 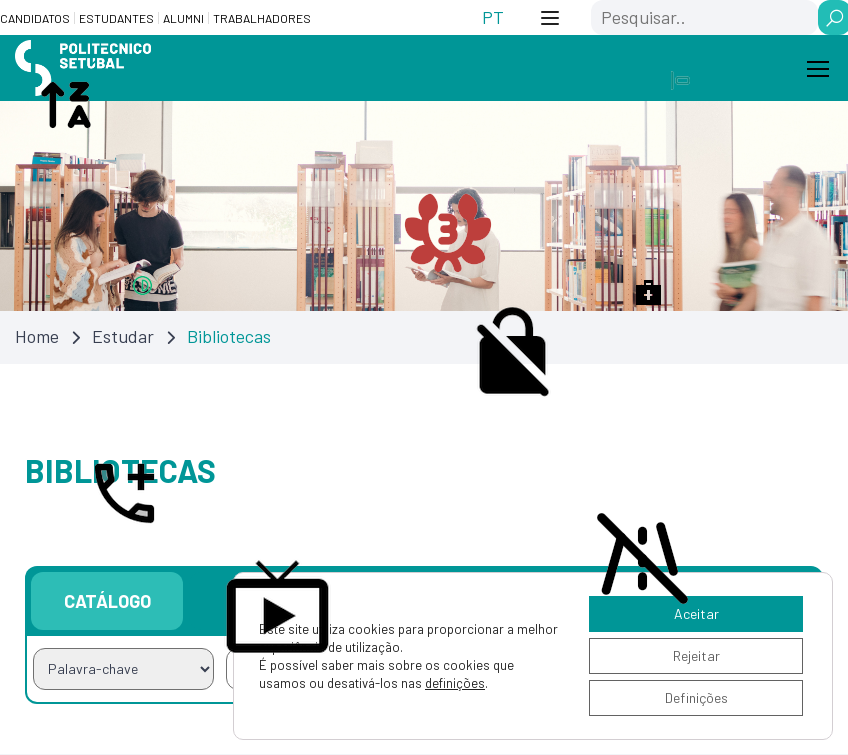 I want to click on adjust display contrast settings, so click(x=142, y=285).